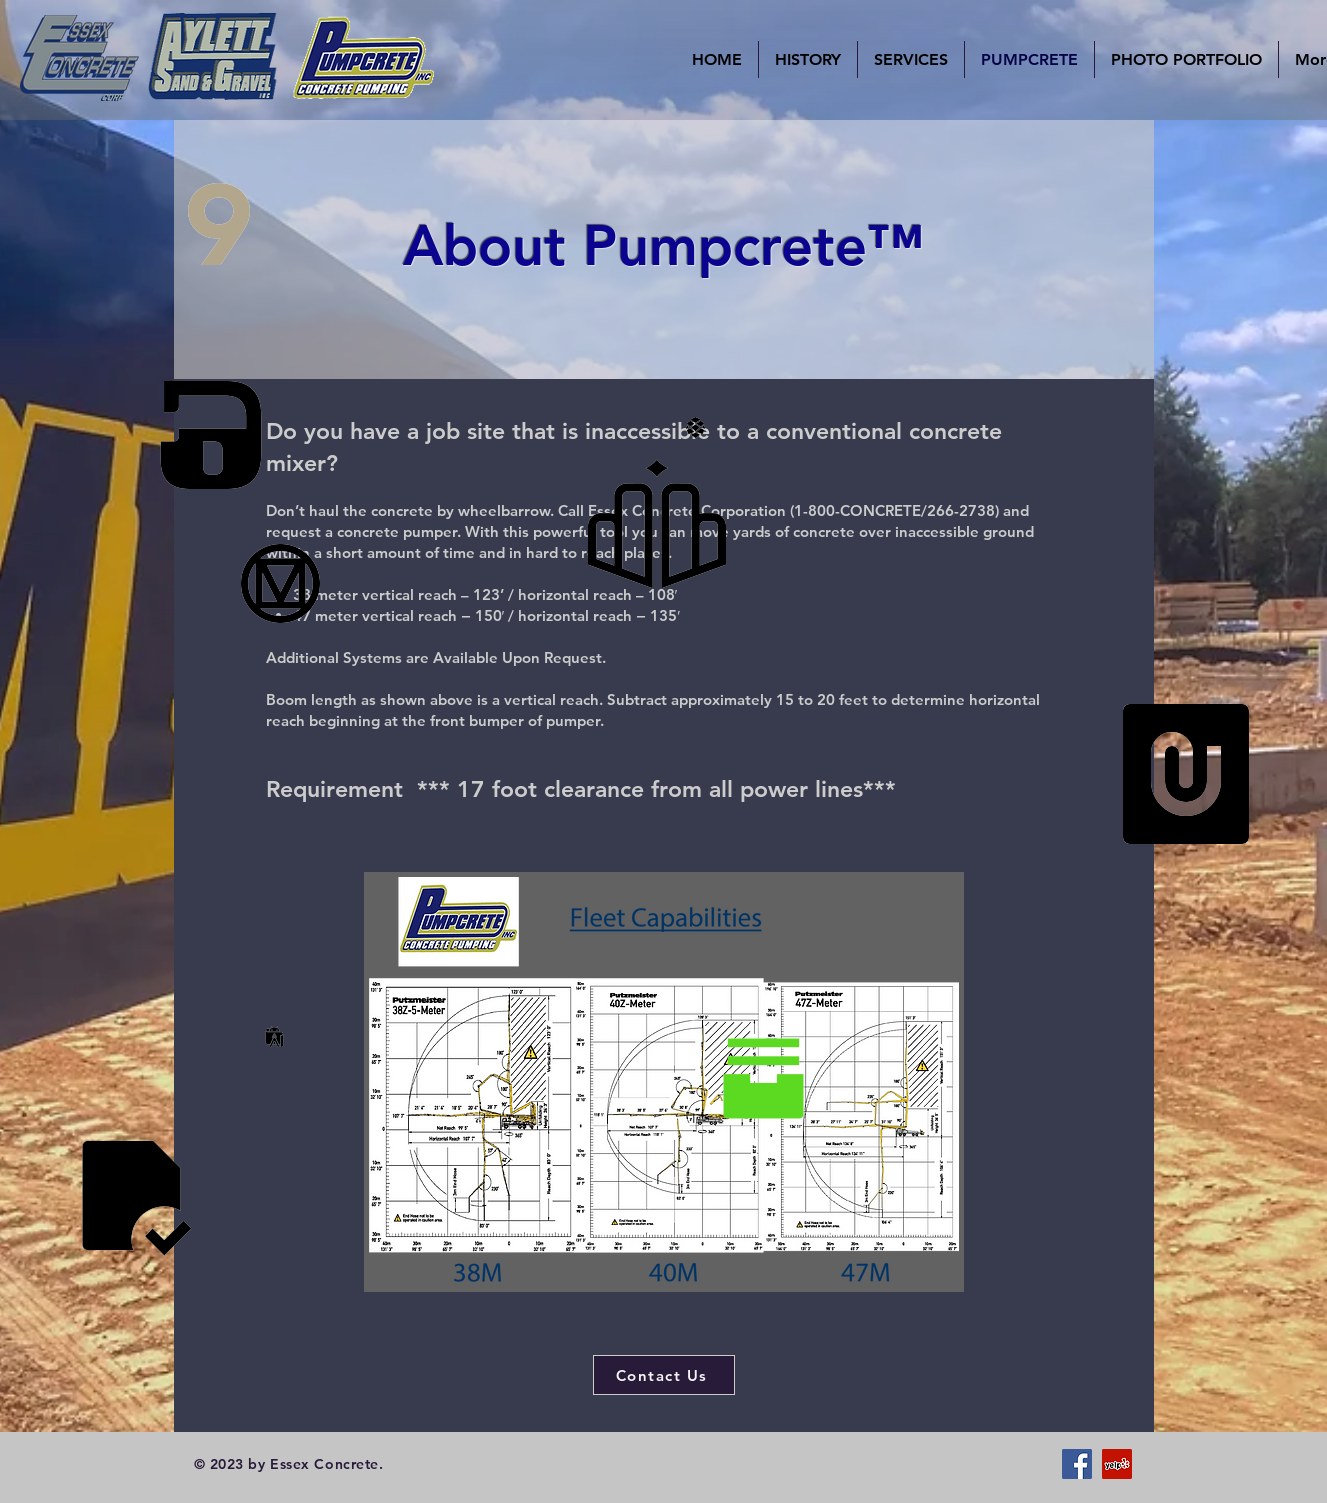  I want to click on backbone.js framework logo, so click(657, 524).